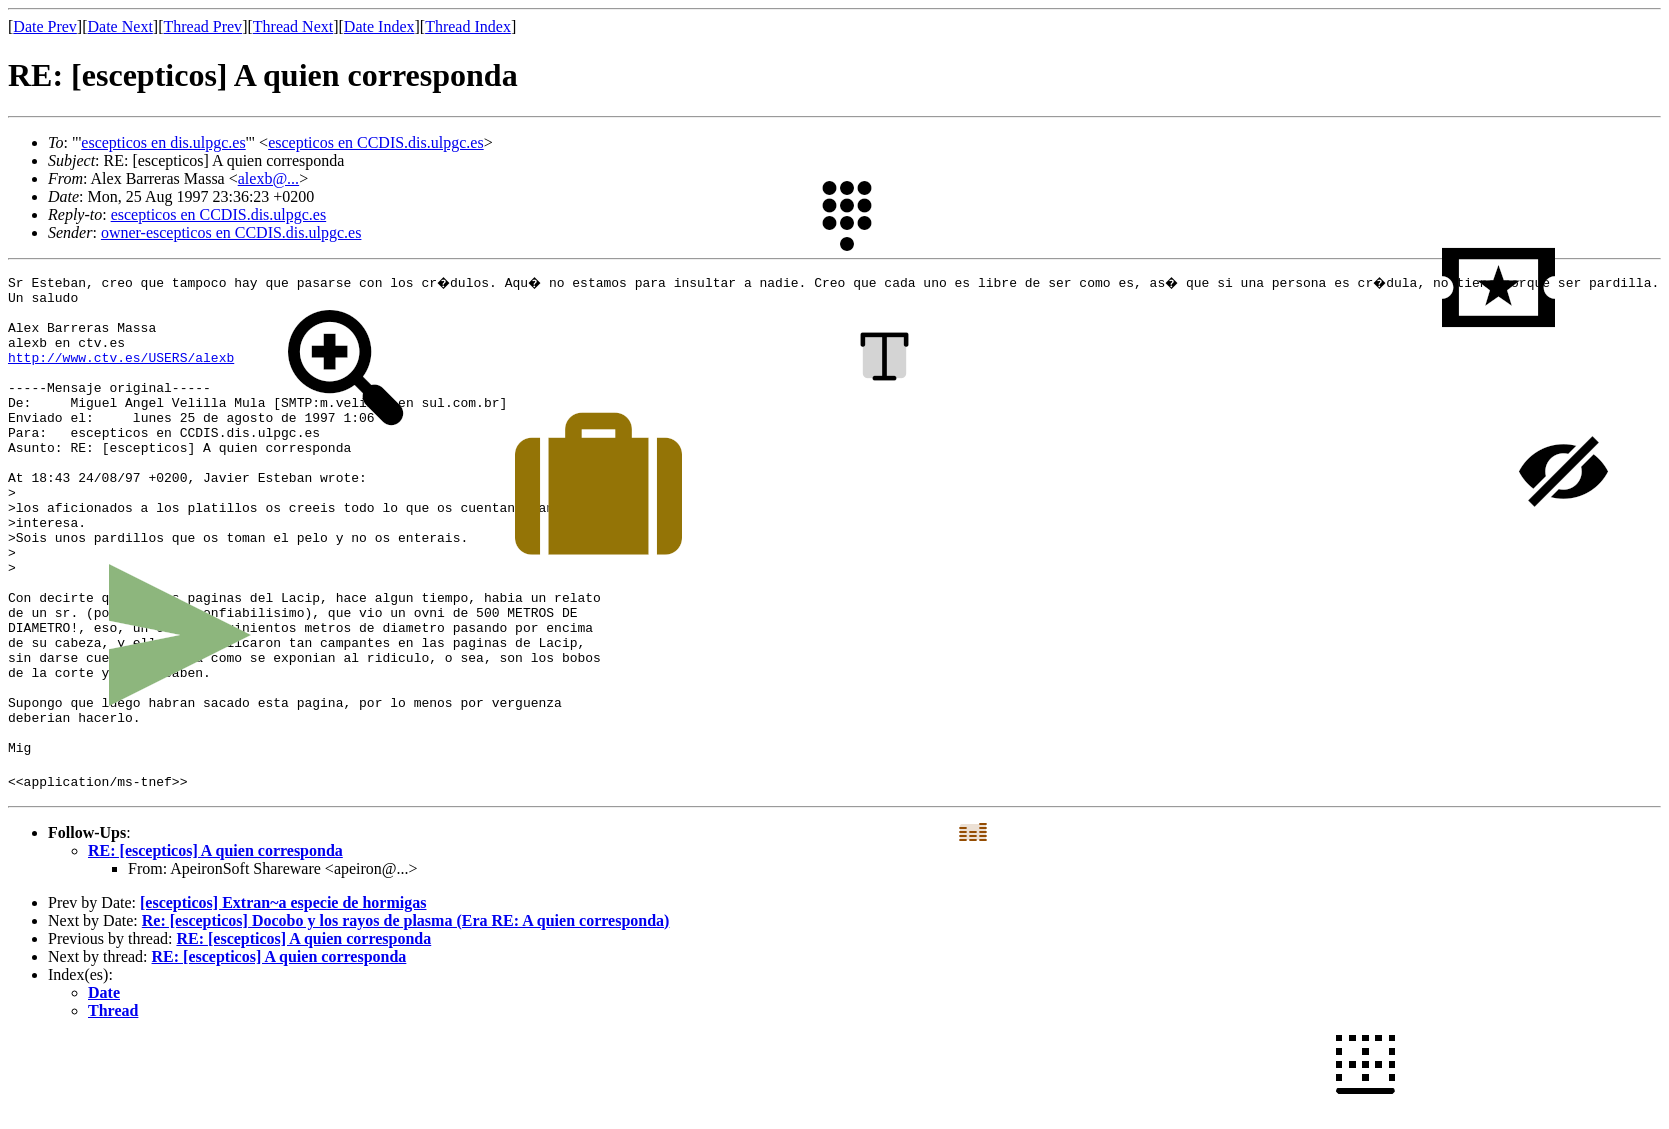 Image resolution: width=1669 pixels, height=1129 pixels. I want to click on send a message or submit content, so click(180, 635).